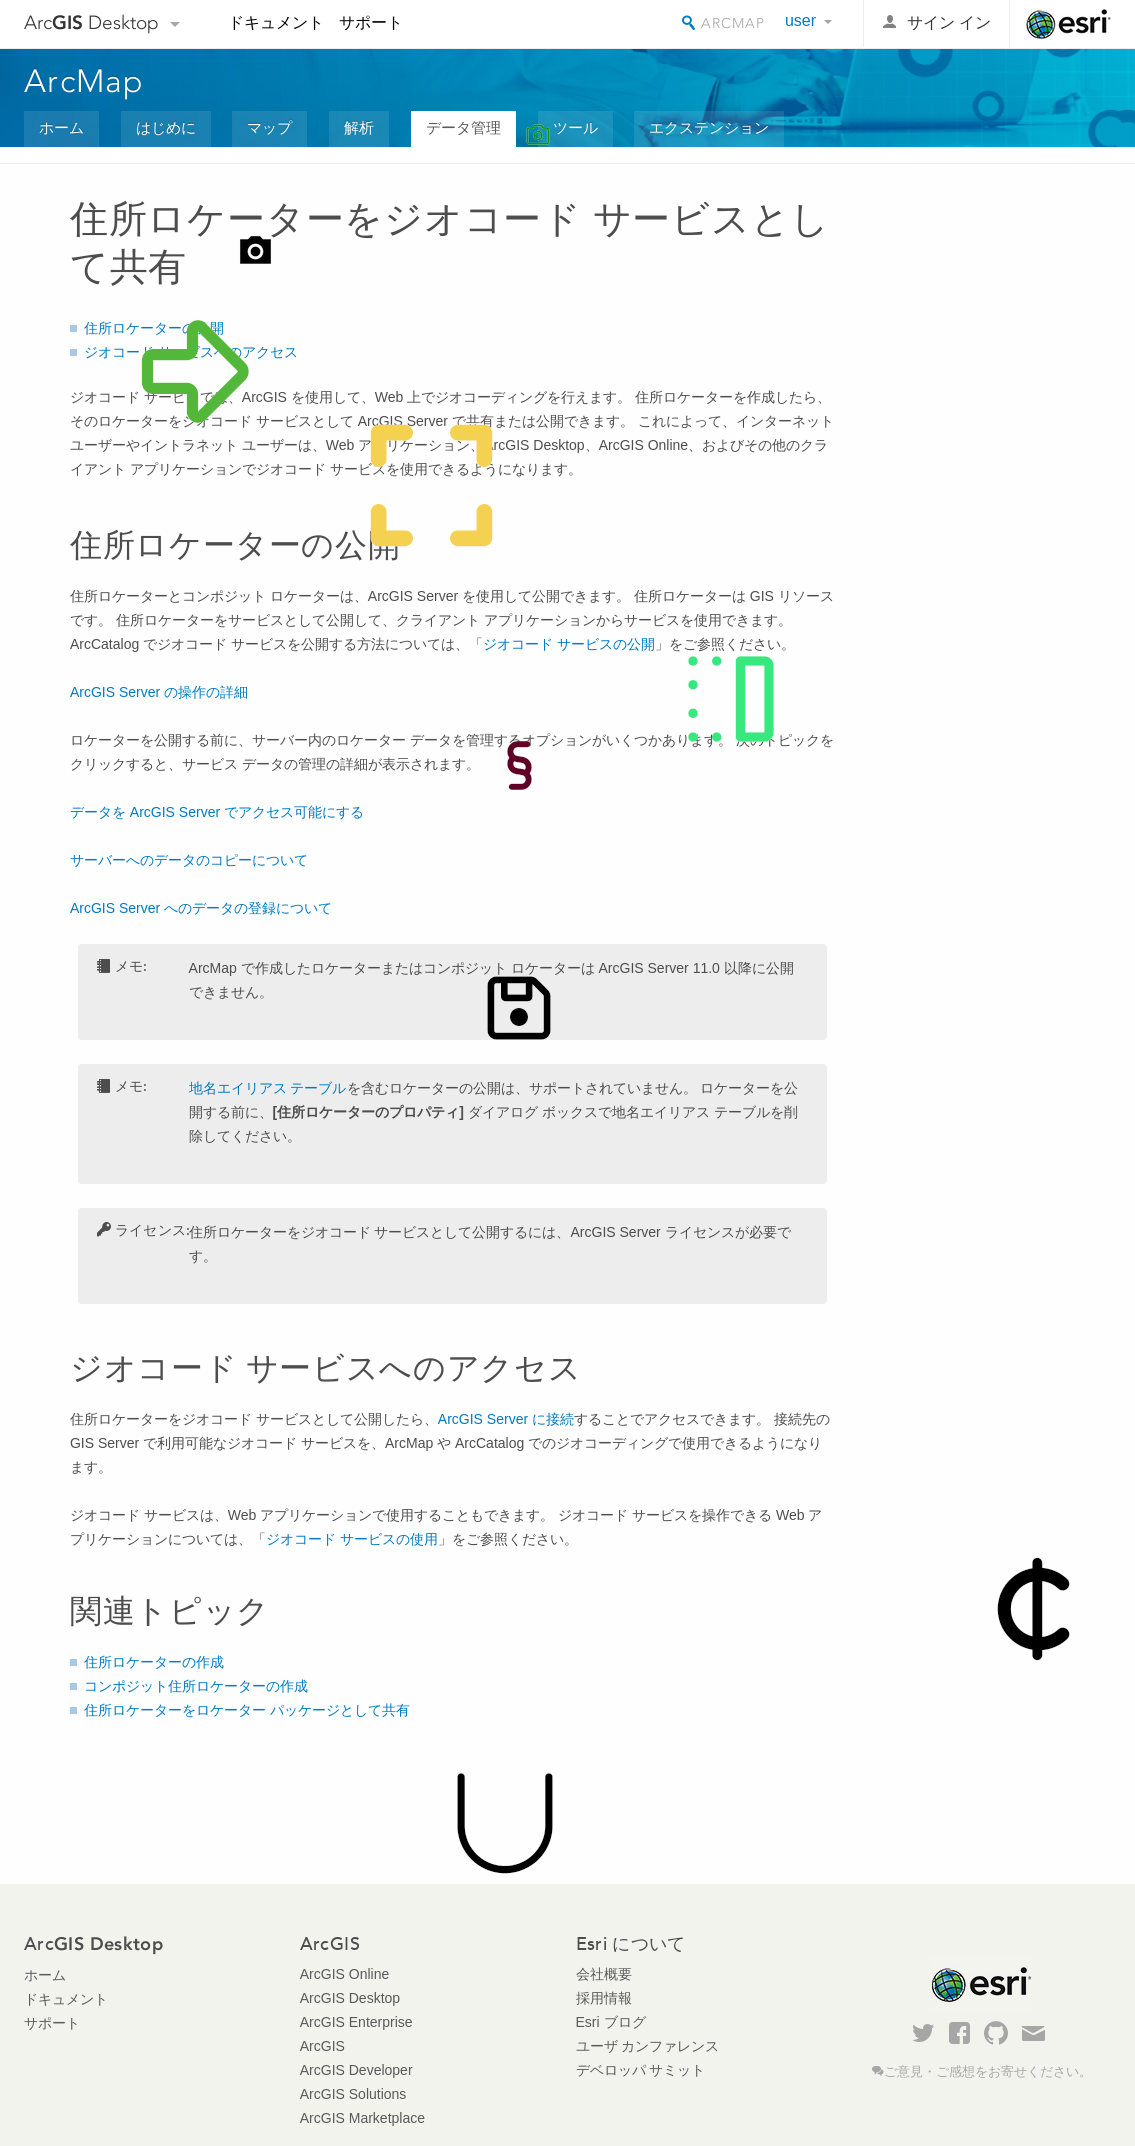  What do you see at coordinates (1034, 1609) in the screenshot?
I see `indicates Ghanaian cedi currency` at bounding box center [1034, 1609].